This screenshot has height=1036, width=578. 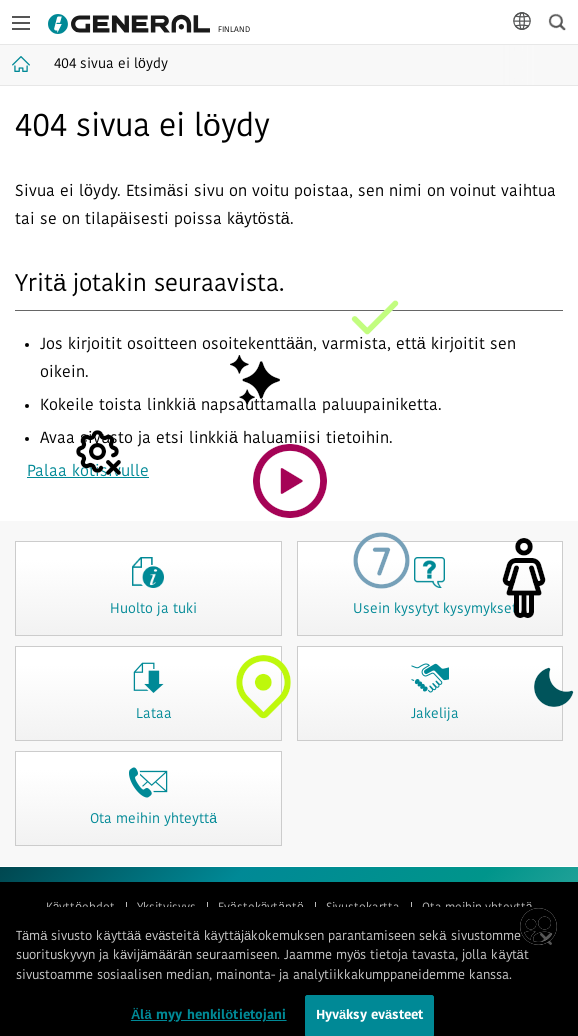 I want to click on indicates women's restroom or facilities, so click(x=524, y=578).